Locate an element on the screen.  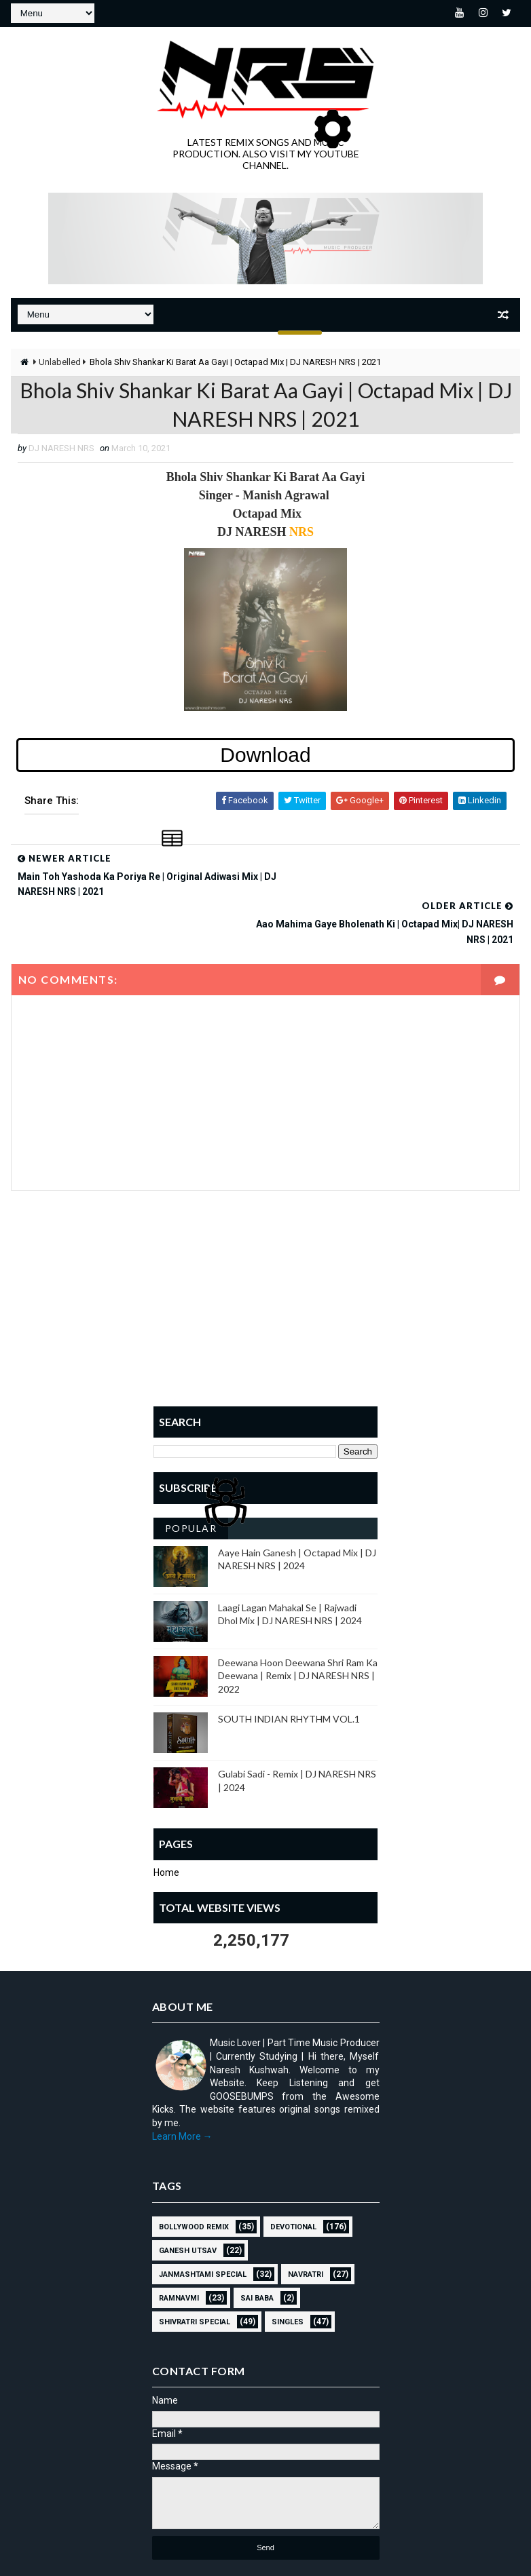
access settings or preferences is located at coordinates (333, 129).